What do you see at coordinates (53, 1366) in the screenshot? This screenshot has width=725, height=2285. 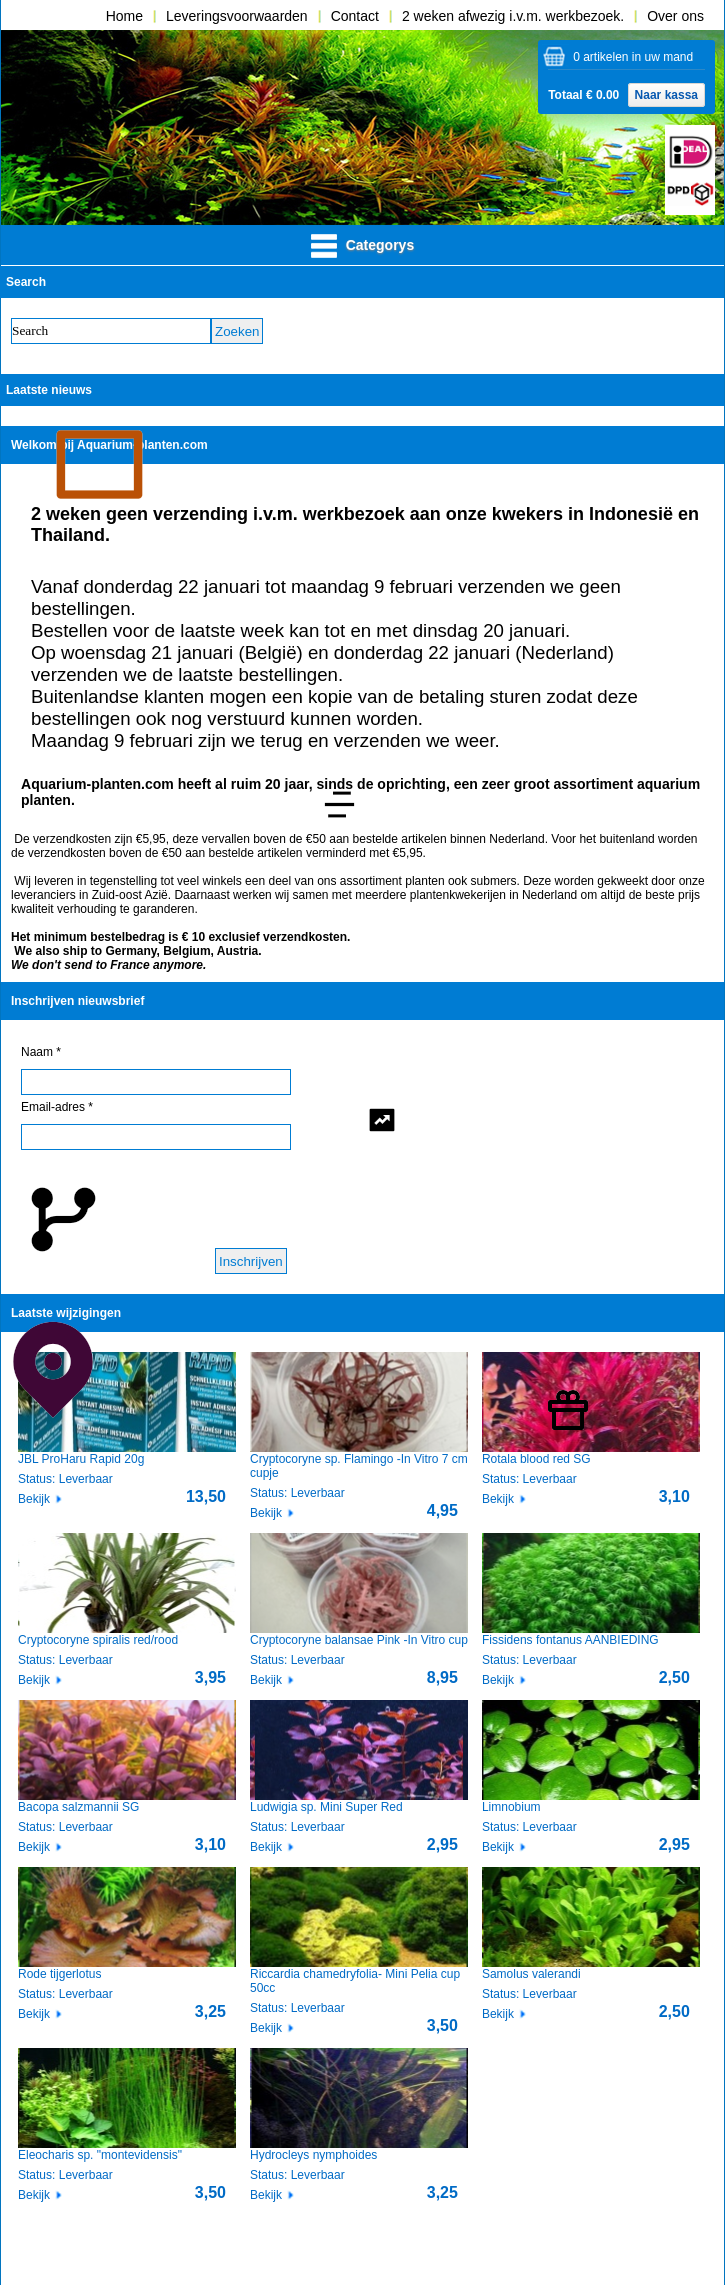 I see `view location on map` at bounding box center [53, 1366].